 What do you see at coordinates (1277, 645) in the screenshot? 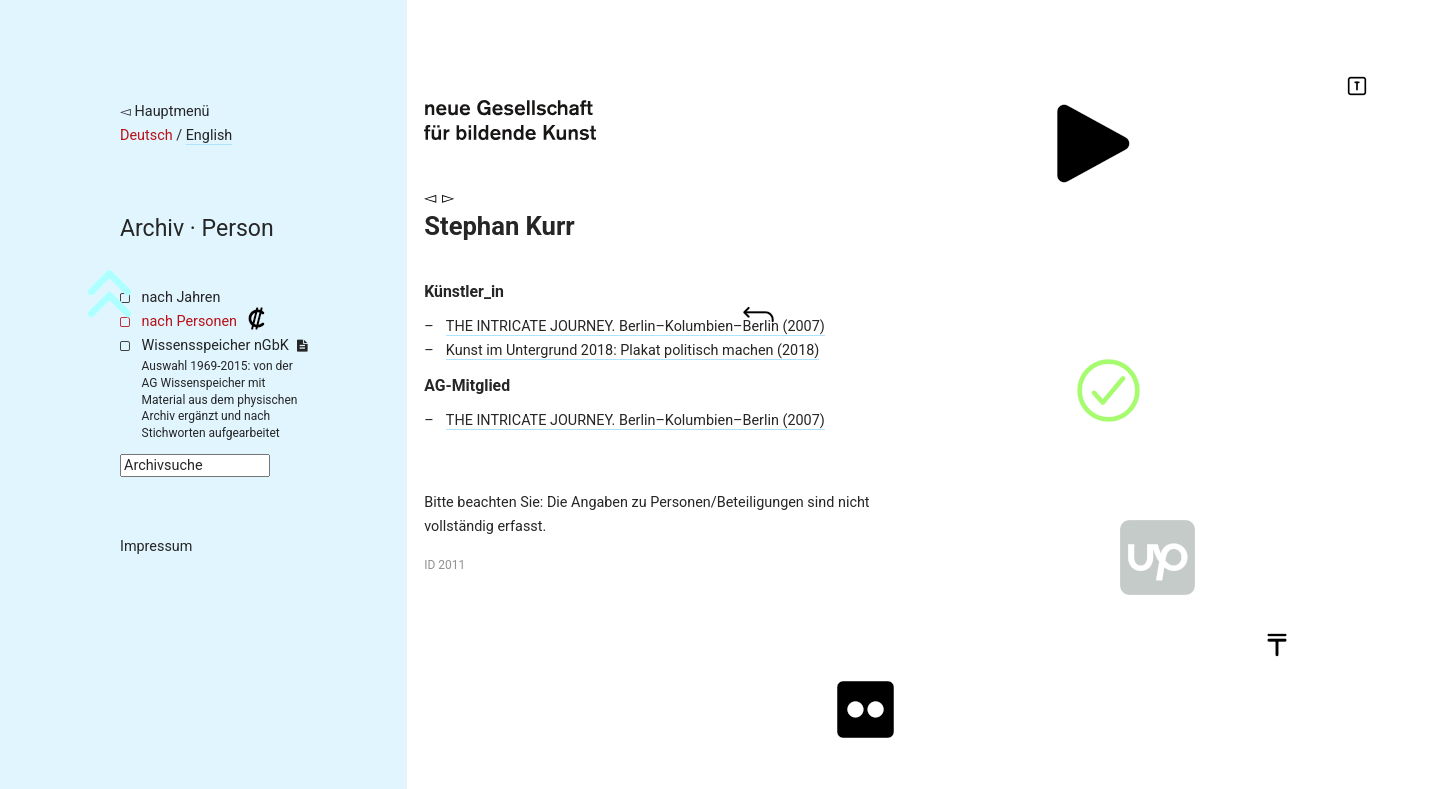
I see `indicates kazakhstani tenge currency` at bounding box center [1277, 645].